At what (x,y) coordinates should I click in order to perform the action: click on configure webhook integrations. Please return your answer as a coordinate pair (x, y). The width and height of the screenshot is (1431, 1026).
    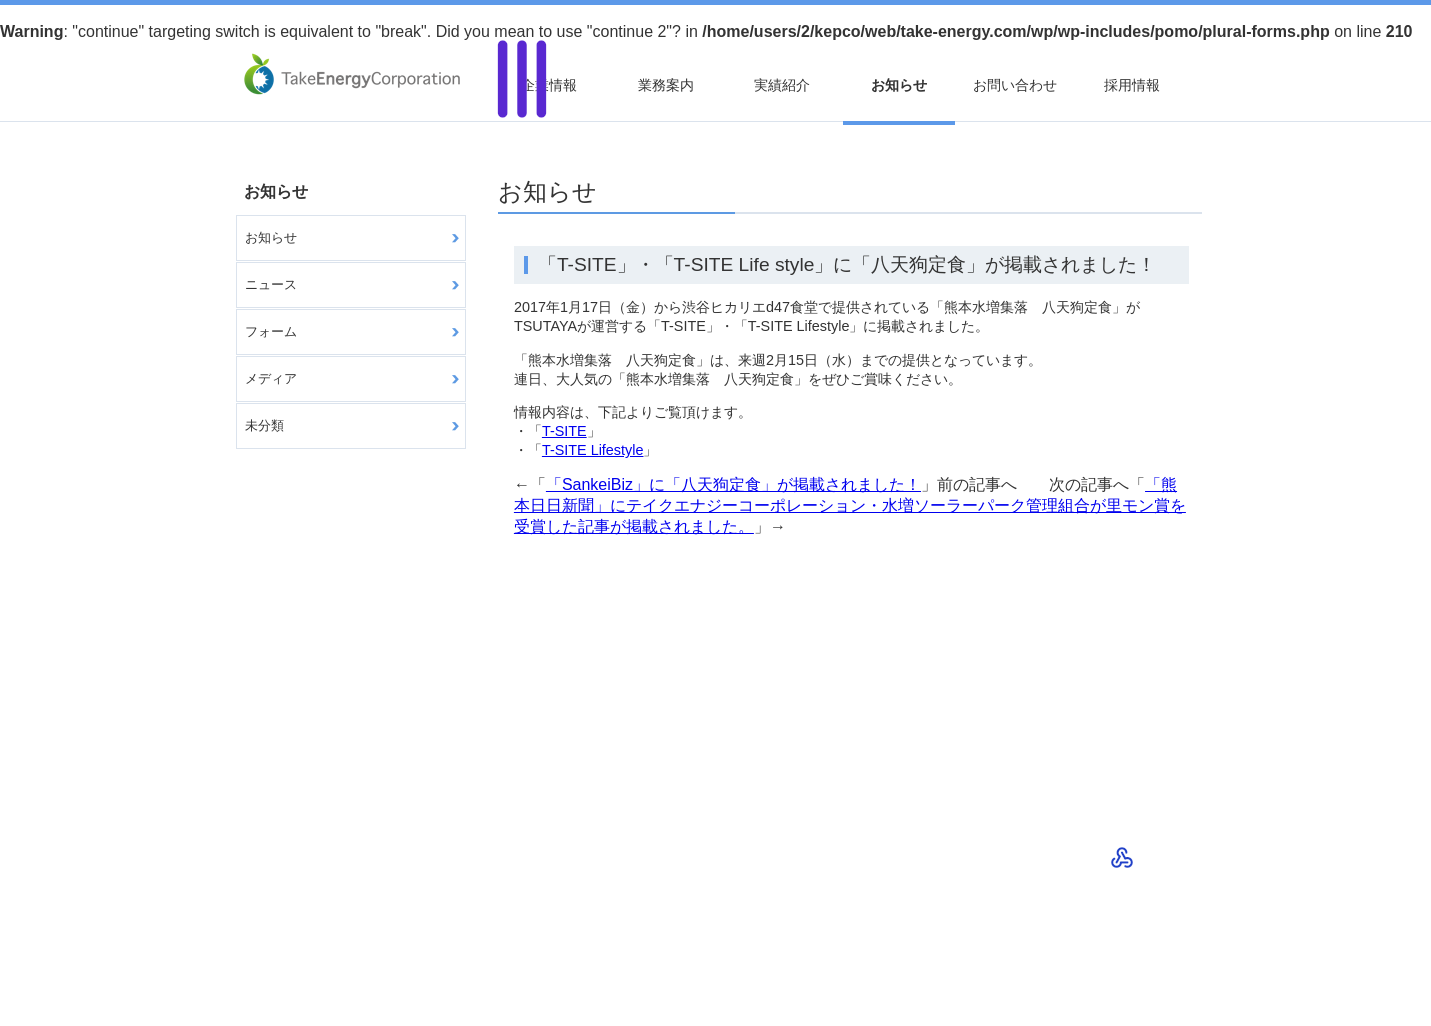
    Looking at the image, I should click on (1122, 857).